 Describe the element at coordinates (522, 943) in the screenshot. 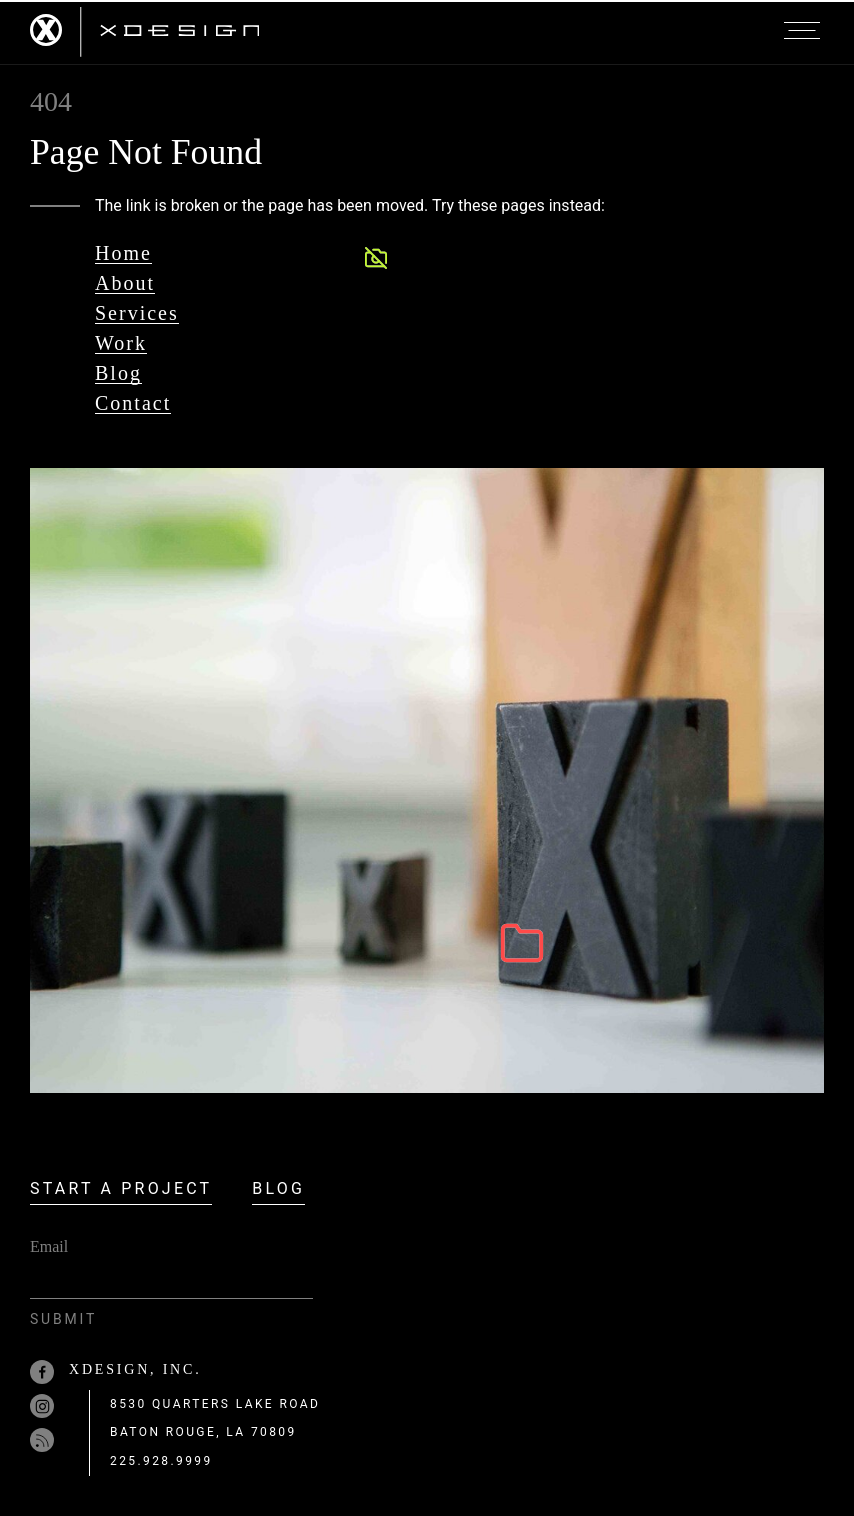

I see `open folder to view files` at that location.